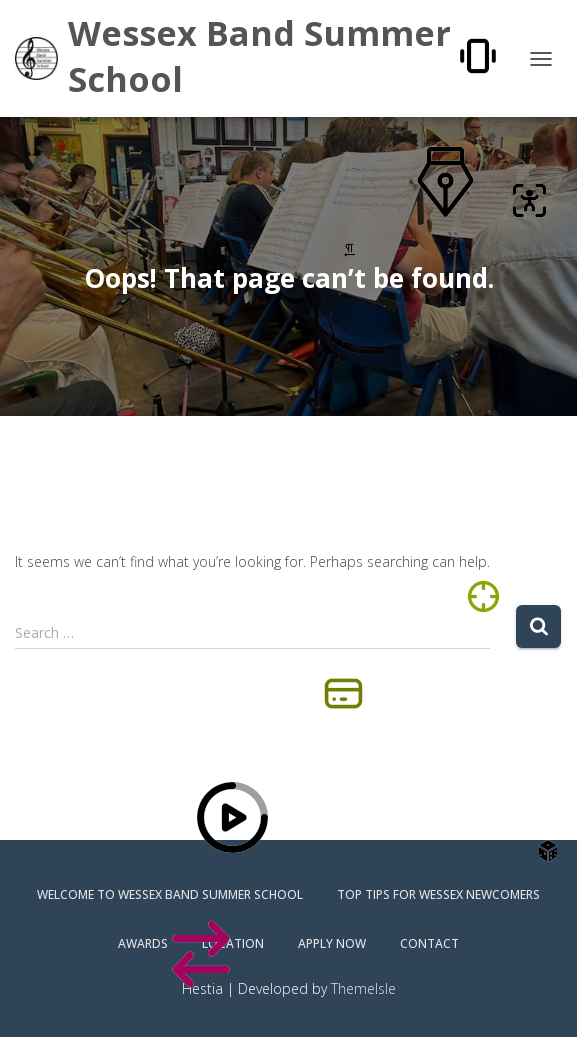  I want to click on randomize or shuffle content, so click(548, 851).